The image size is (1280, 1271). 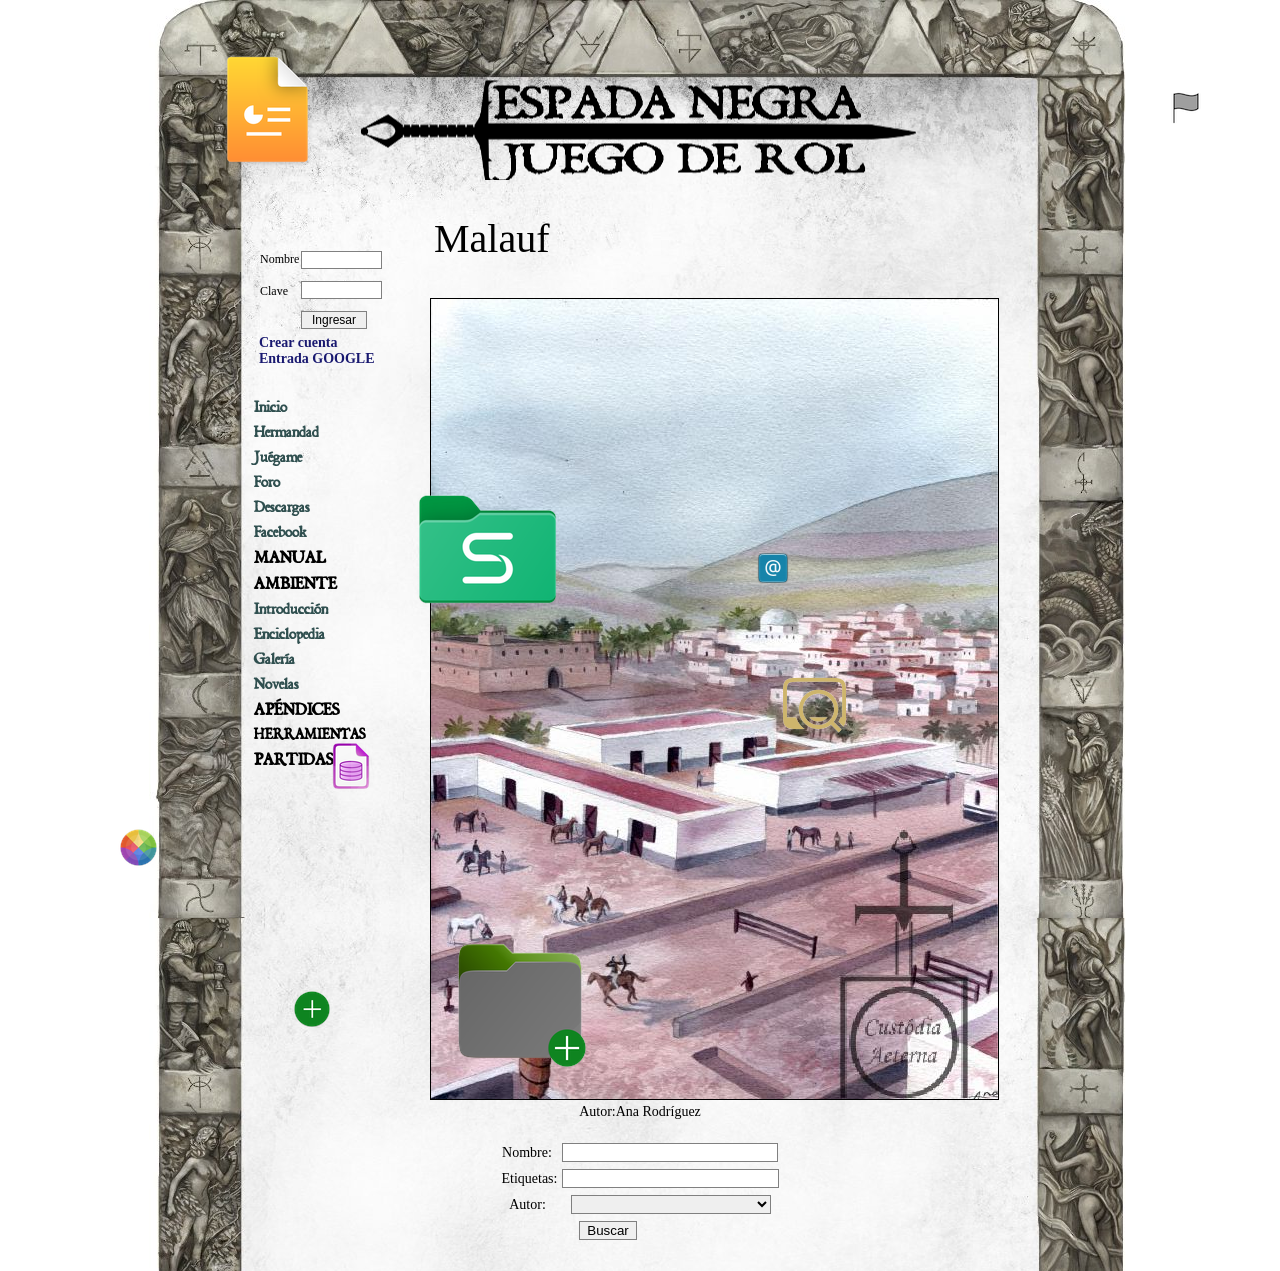 What do you see at coordinates (487, 553) in the screenshot?
I see `open folder containing WPS spreadsheet files` at bounding box center [487, 553].